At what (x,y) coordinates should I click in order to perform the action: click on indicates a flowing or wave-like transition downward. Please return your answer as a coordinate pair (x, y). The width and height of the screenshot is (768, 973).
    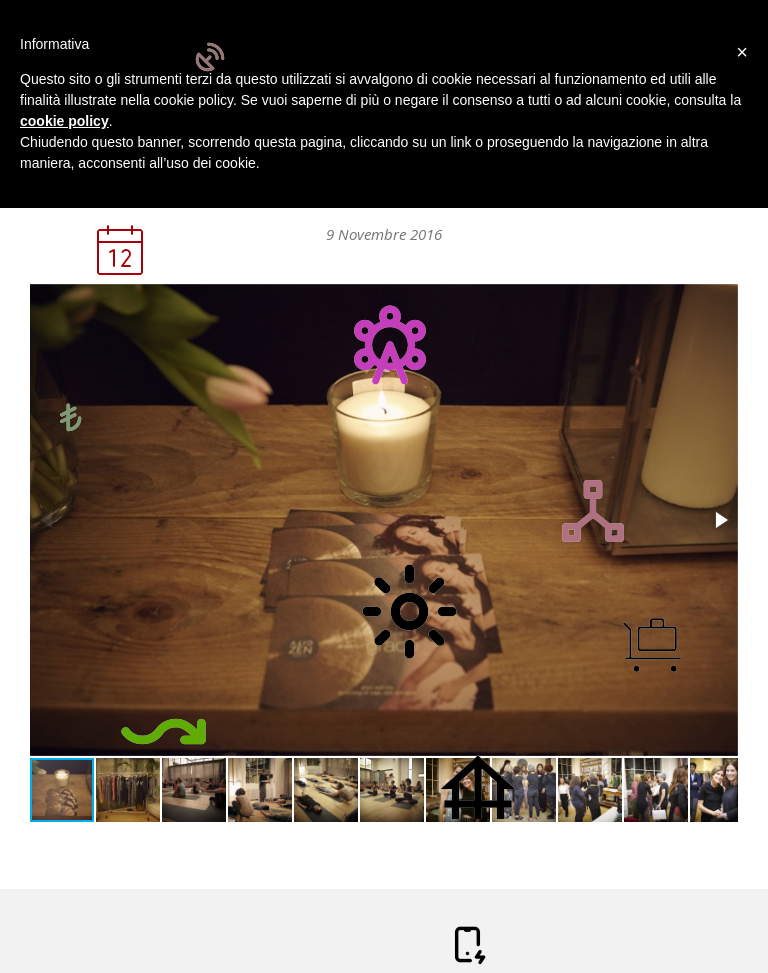
    Looking at the image, I should click on (163, 731).